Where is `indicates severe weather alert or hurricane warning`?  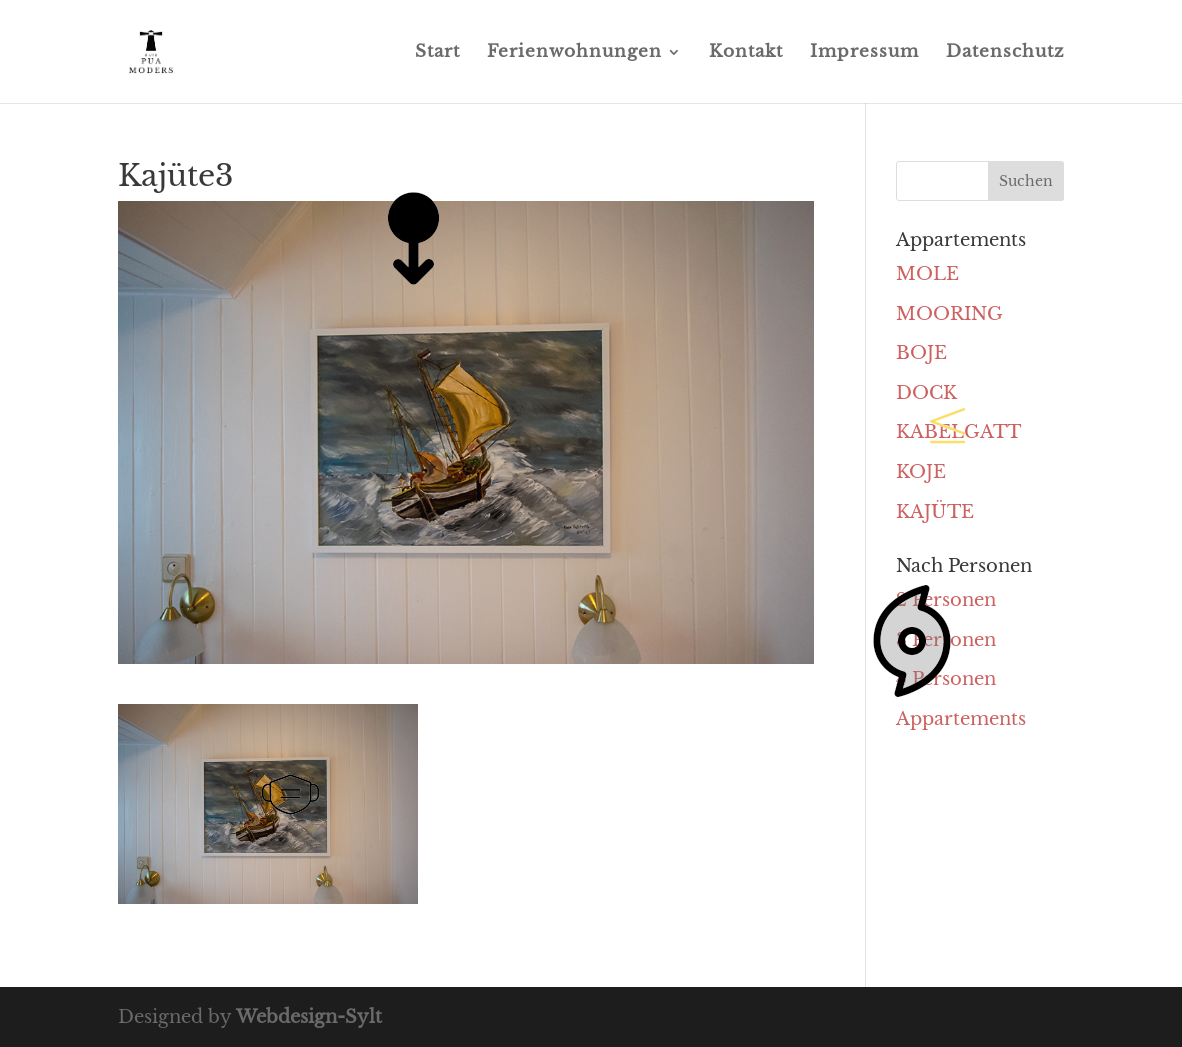
indicates severe weather alert or hurricane warning is located at coordinates (912, 641).